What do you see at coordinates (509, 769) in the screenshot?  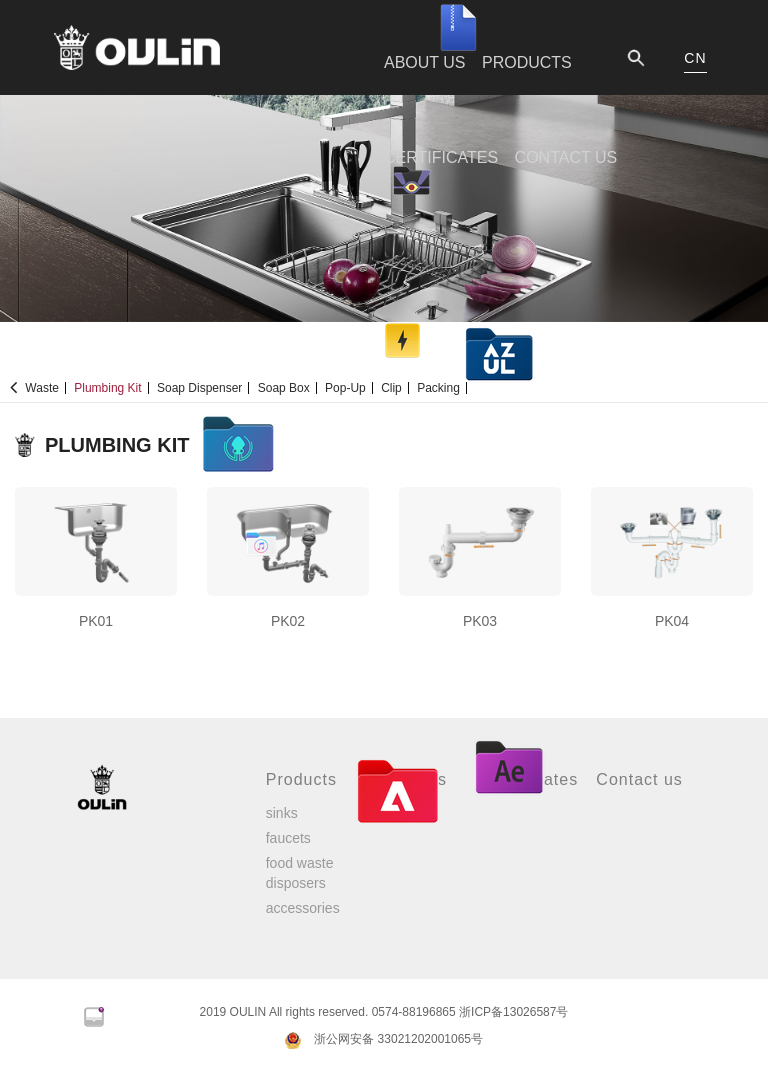 I see `folder containing Adobe After Effects project files` at bounding box center [509, 769].